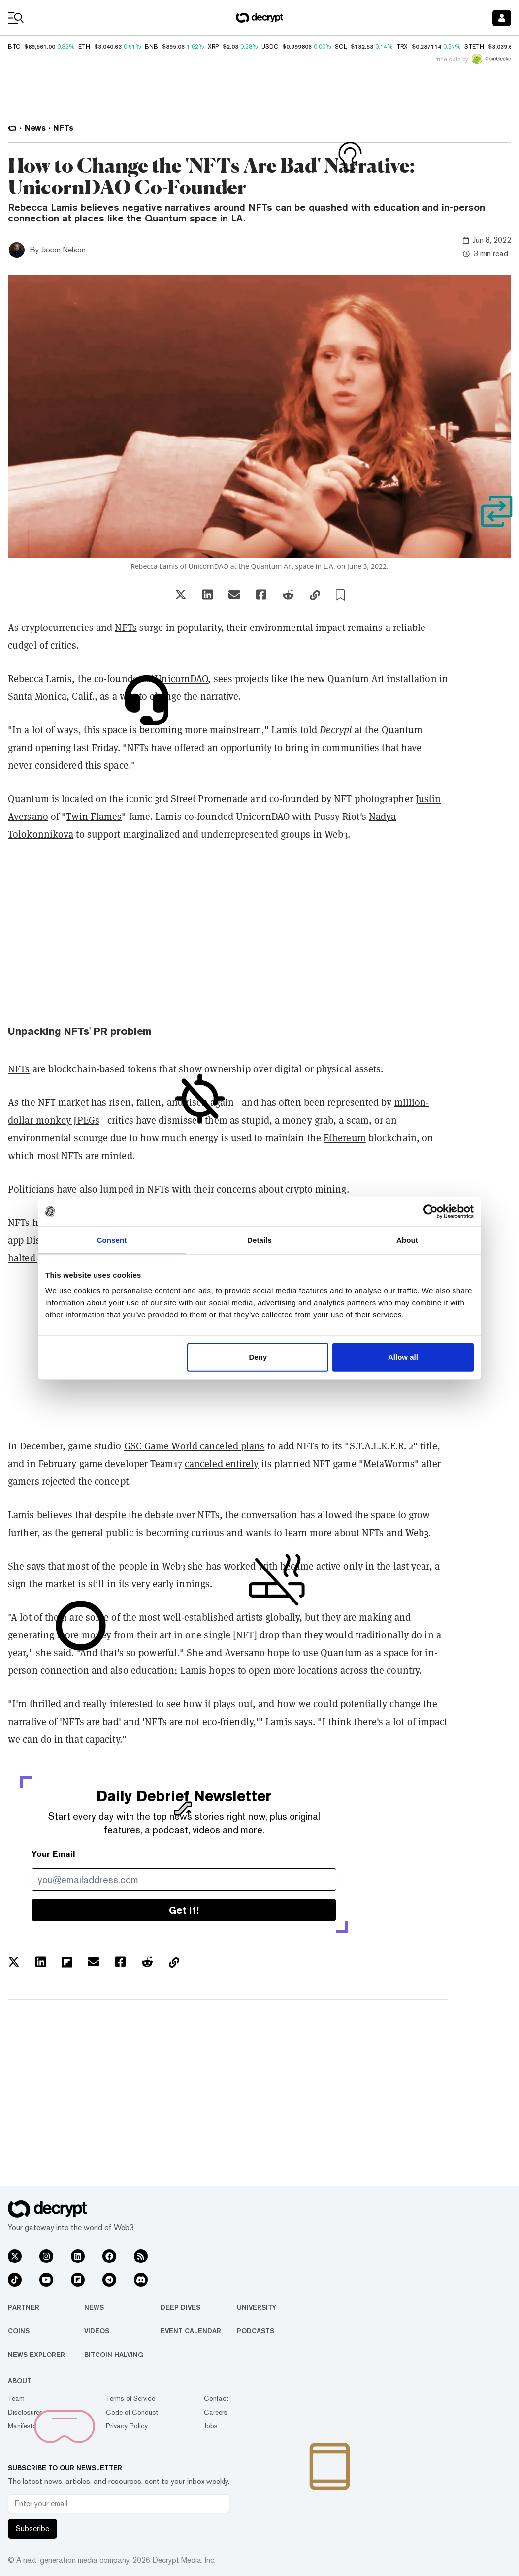 The width and height of the screenshot is (519, 2576). Describe the element at coordinates (277, 1582) in the screenshot. I see `no smoking zone indicator` at that location.